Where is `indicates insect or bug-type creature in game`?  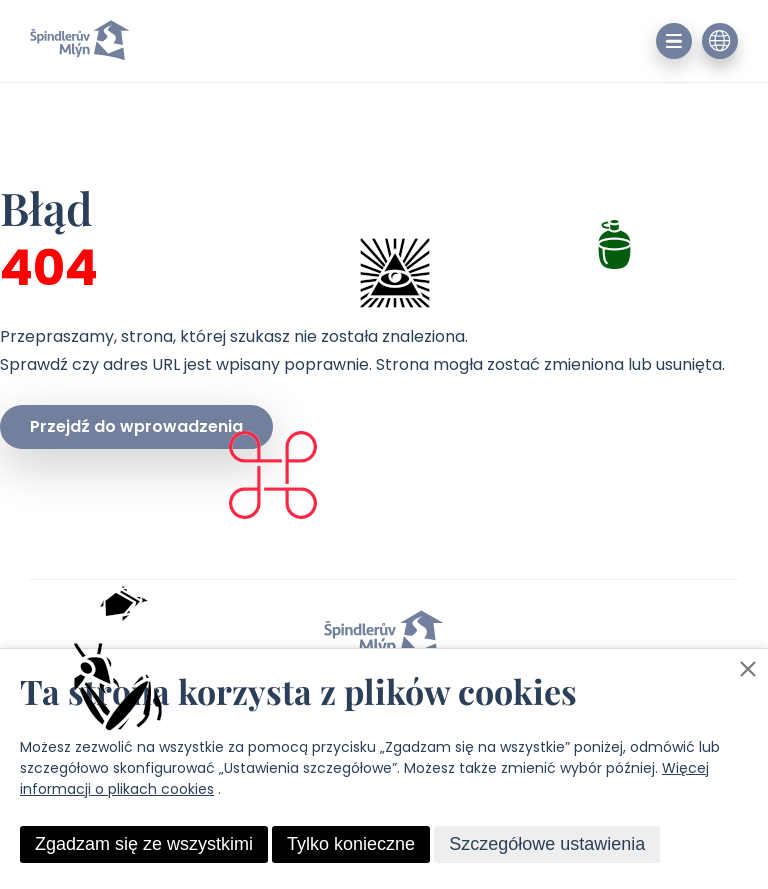
indicates insect or bug-type creature in game is located at coordinates (118, 687).